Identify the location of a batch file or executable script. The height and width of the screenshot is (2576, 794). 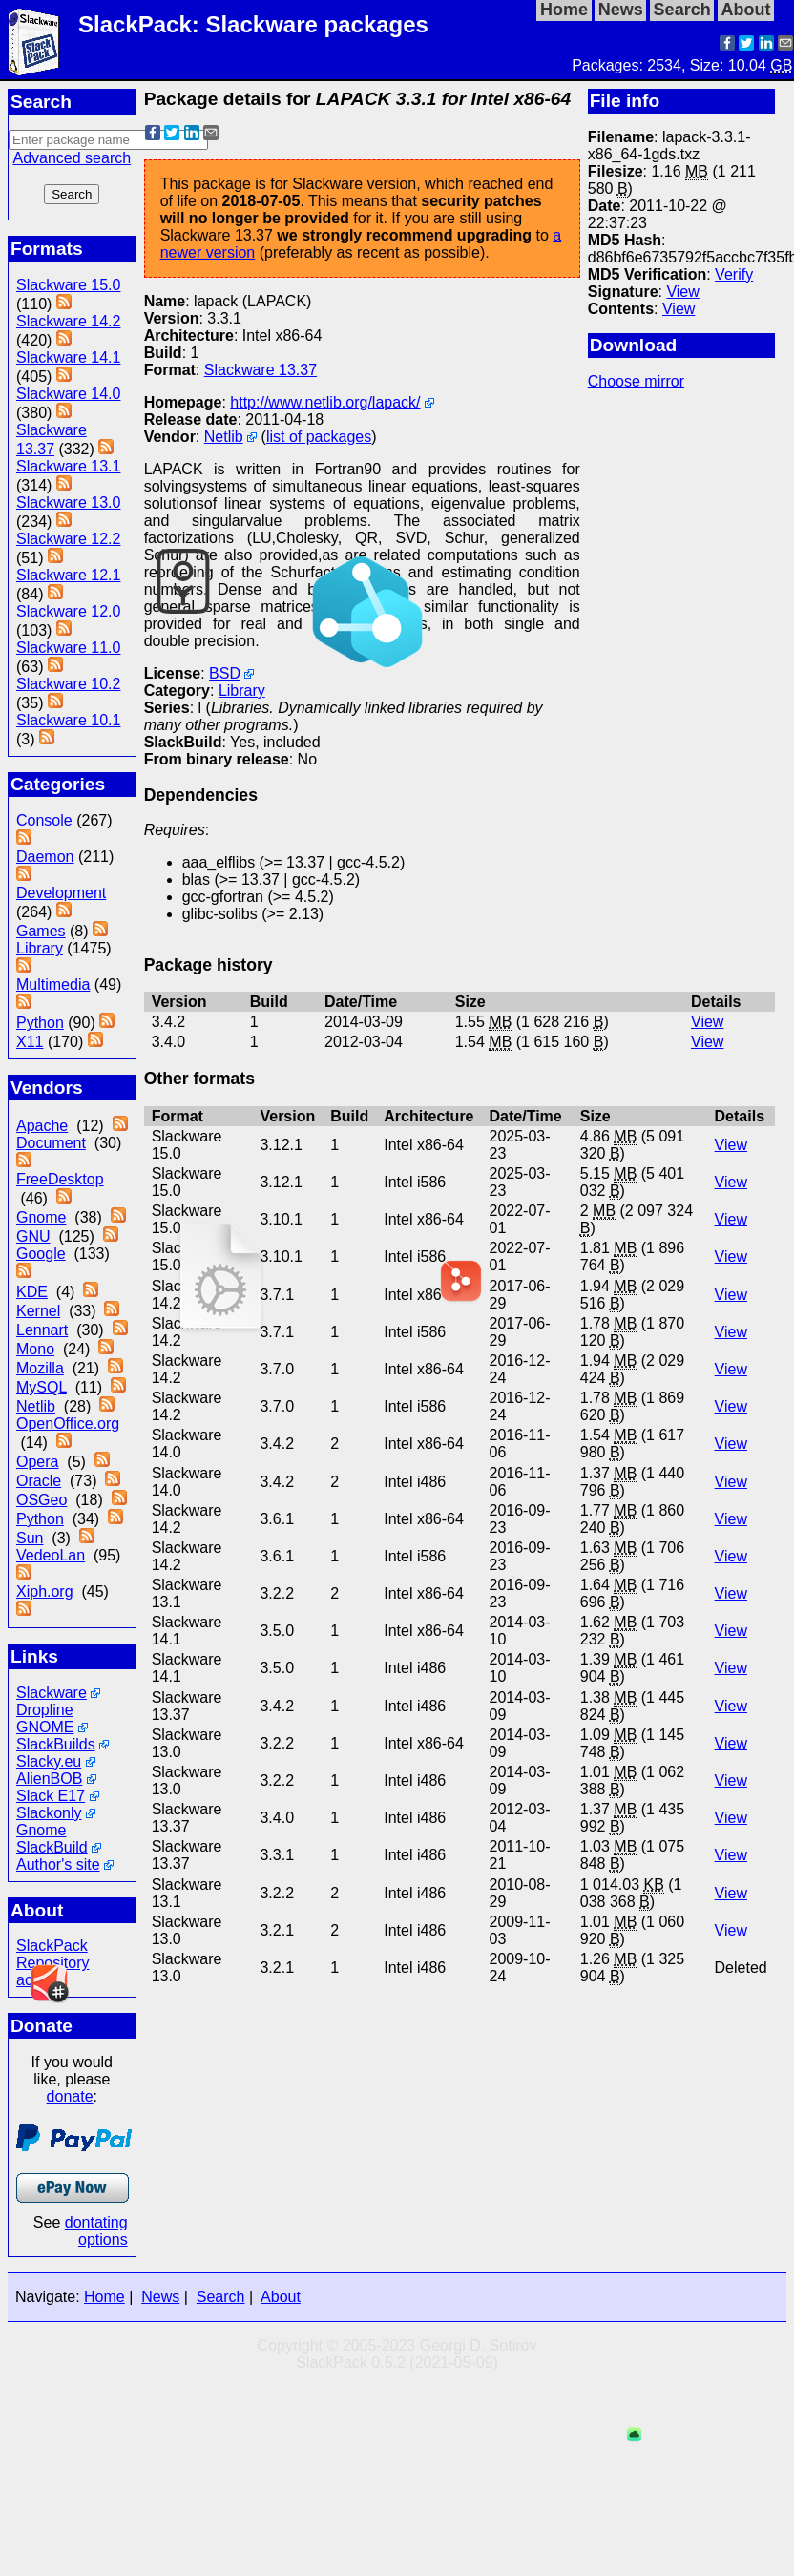
(220, 1278).